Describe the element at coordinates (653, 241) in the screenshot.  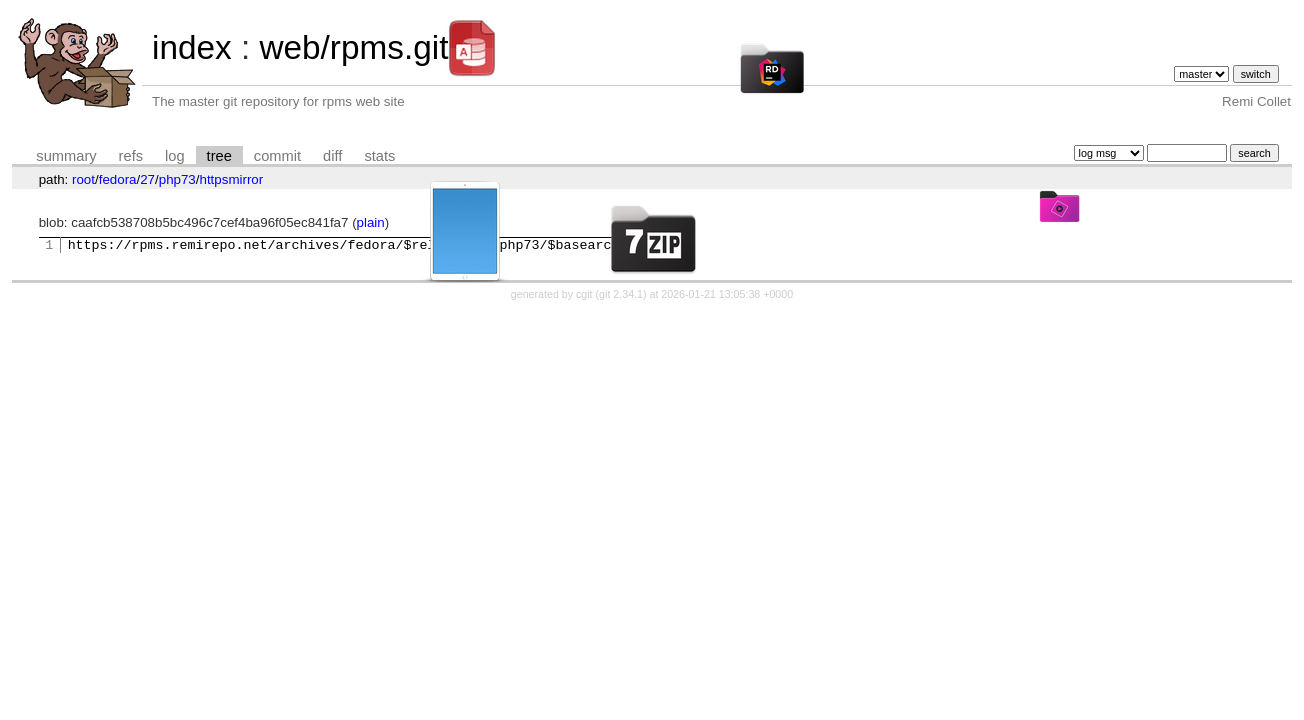
I see `open folder containing 7-zip compressed files` at that location.